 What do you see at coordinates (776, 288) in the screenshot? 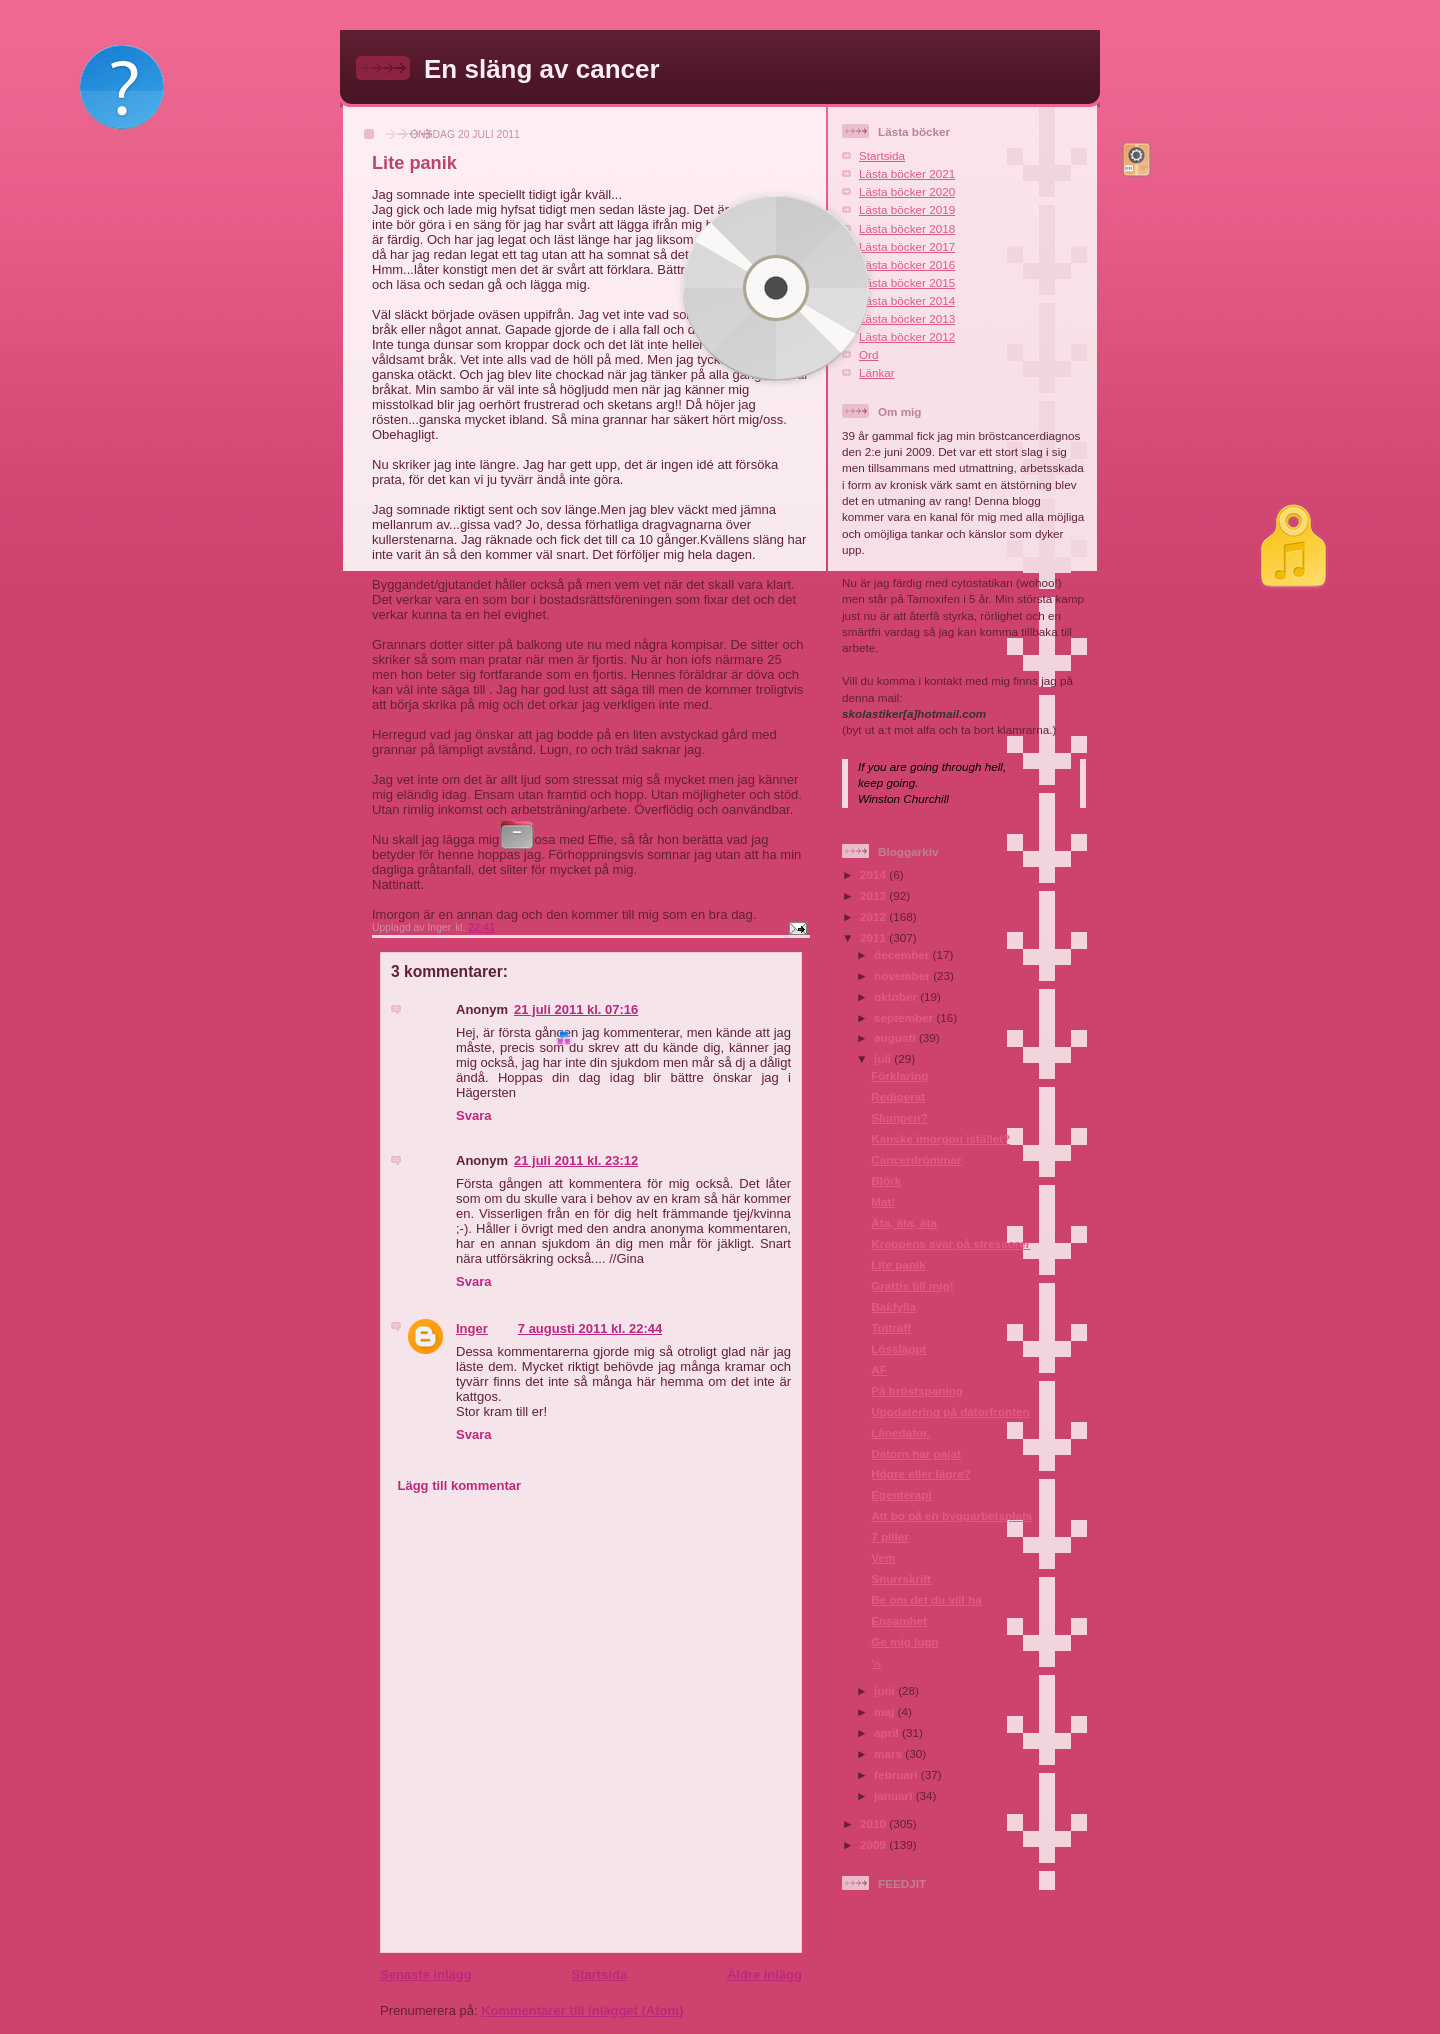
I see `access DVD-RAM drive or disc contents` at bounding box center [776, 288].